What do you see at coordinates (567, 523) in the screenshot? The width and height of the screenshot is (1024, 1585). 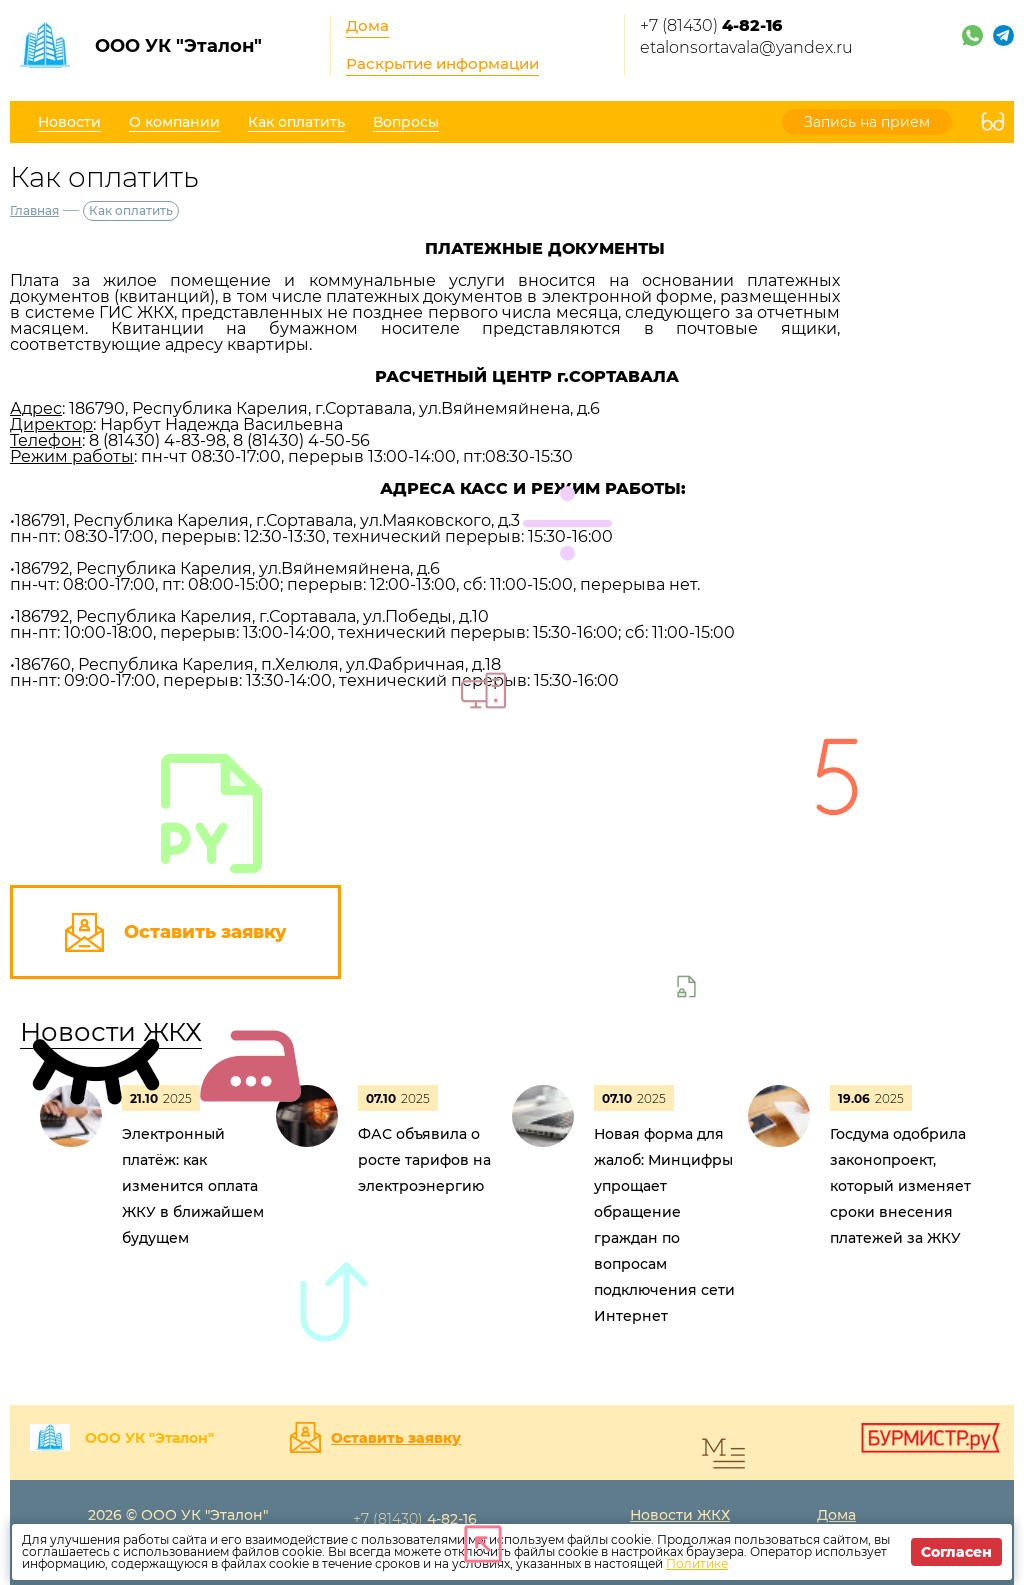 I see `perform division calculation` at bounding box center [567, 523].